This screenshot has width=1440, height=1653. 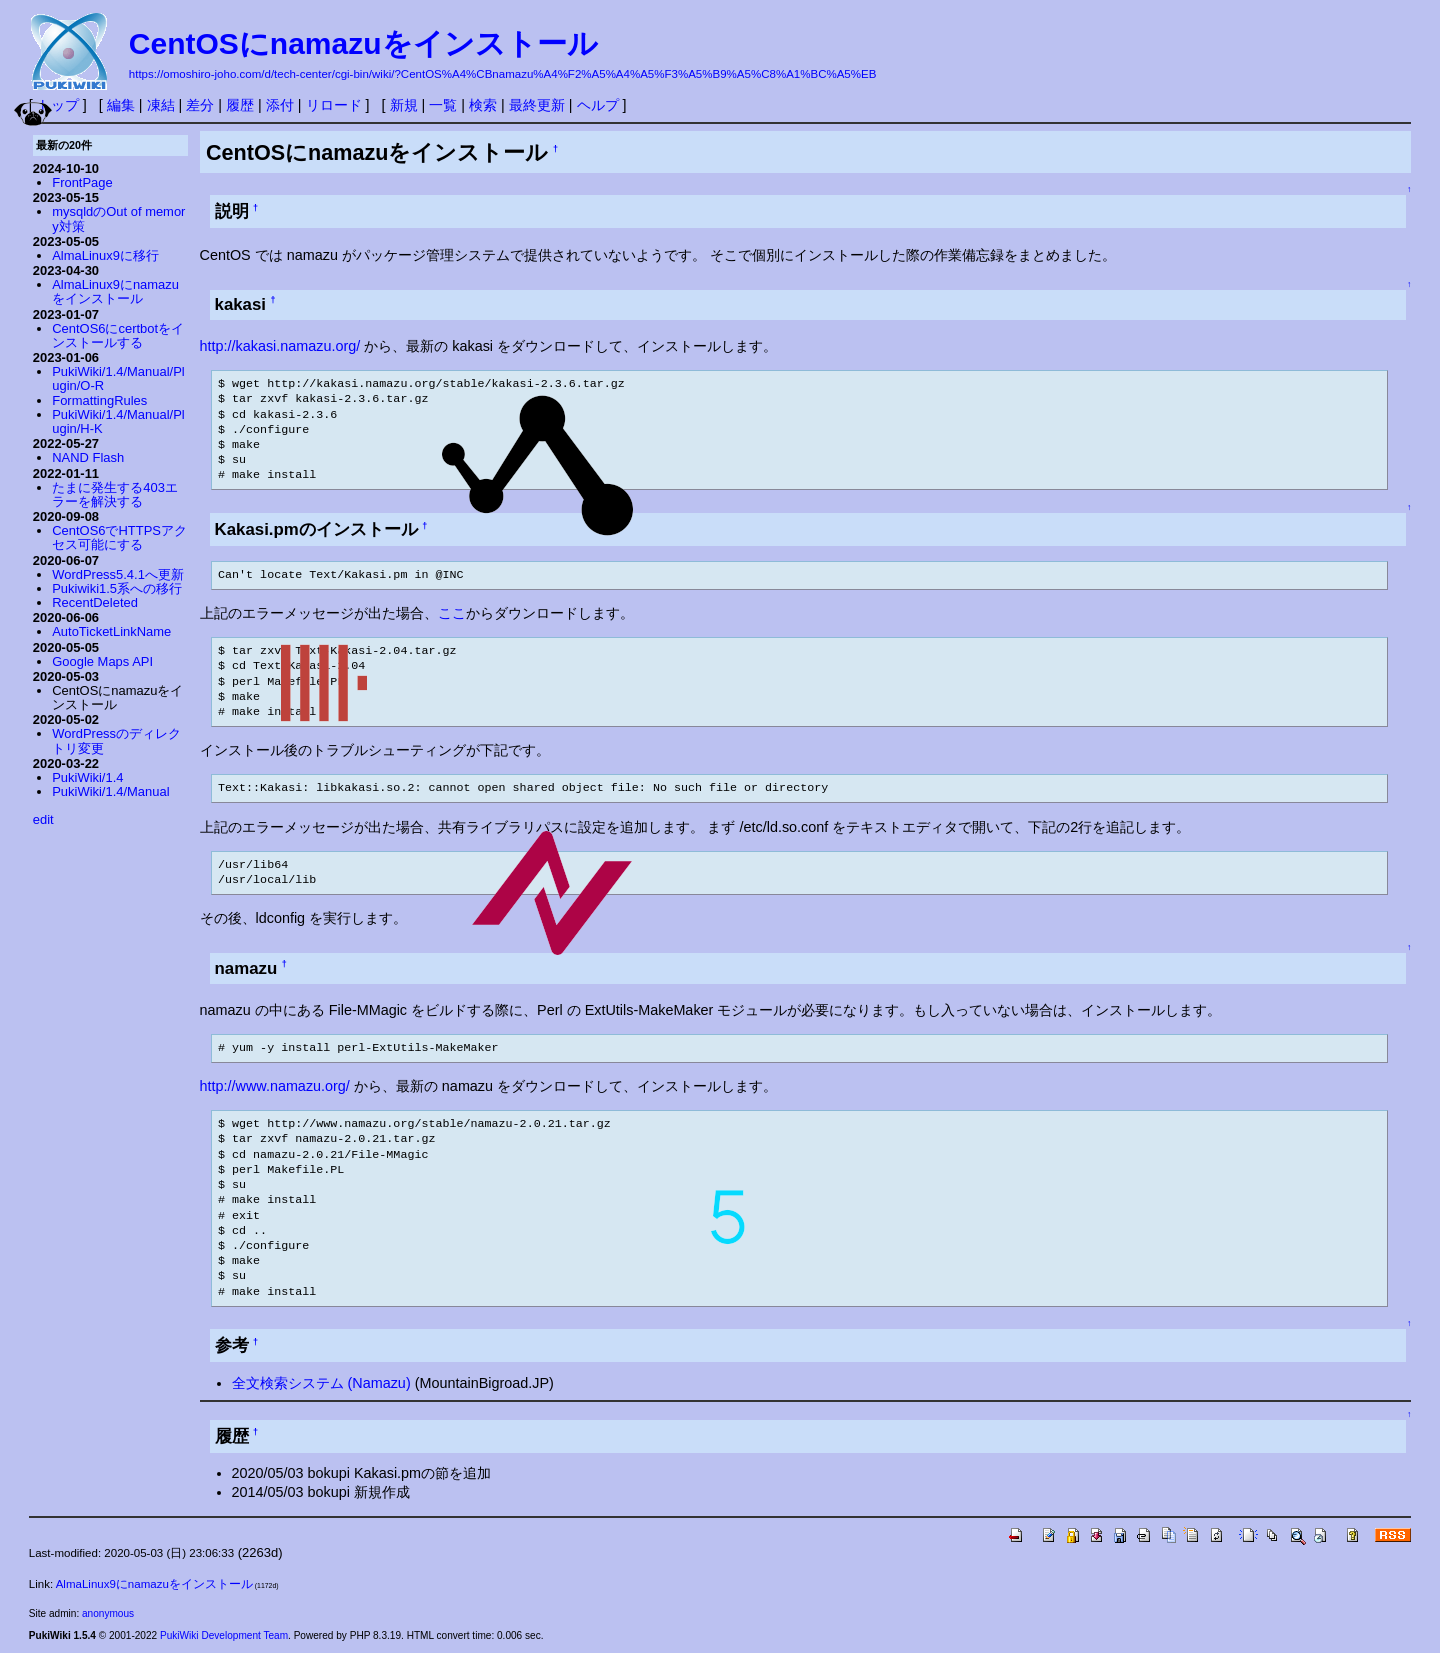 I want to click on indicates step 5 in a numbered sequence, so click(x=727, y=1216).